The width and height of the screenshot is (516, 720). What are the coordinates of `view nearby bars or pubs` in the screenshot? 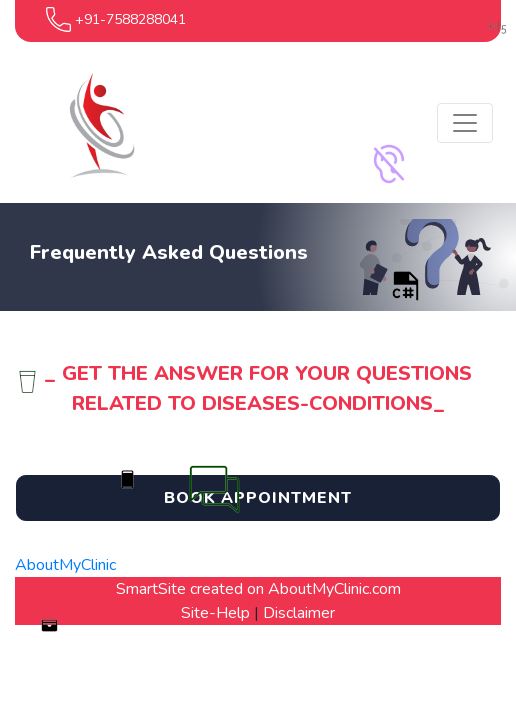 It's located at (27, 381).